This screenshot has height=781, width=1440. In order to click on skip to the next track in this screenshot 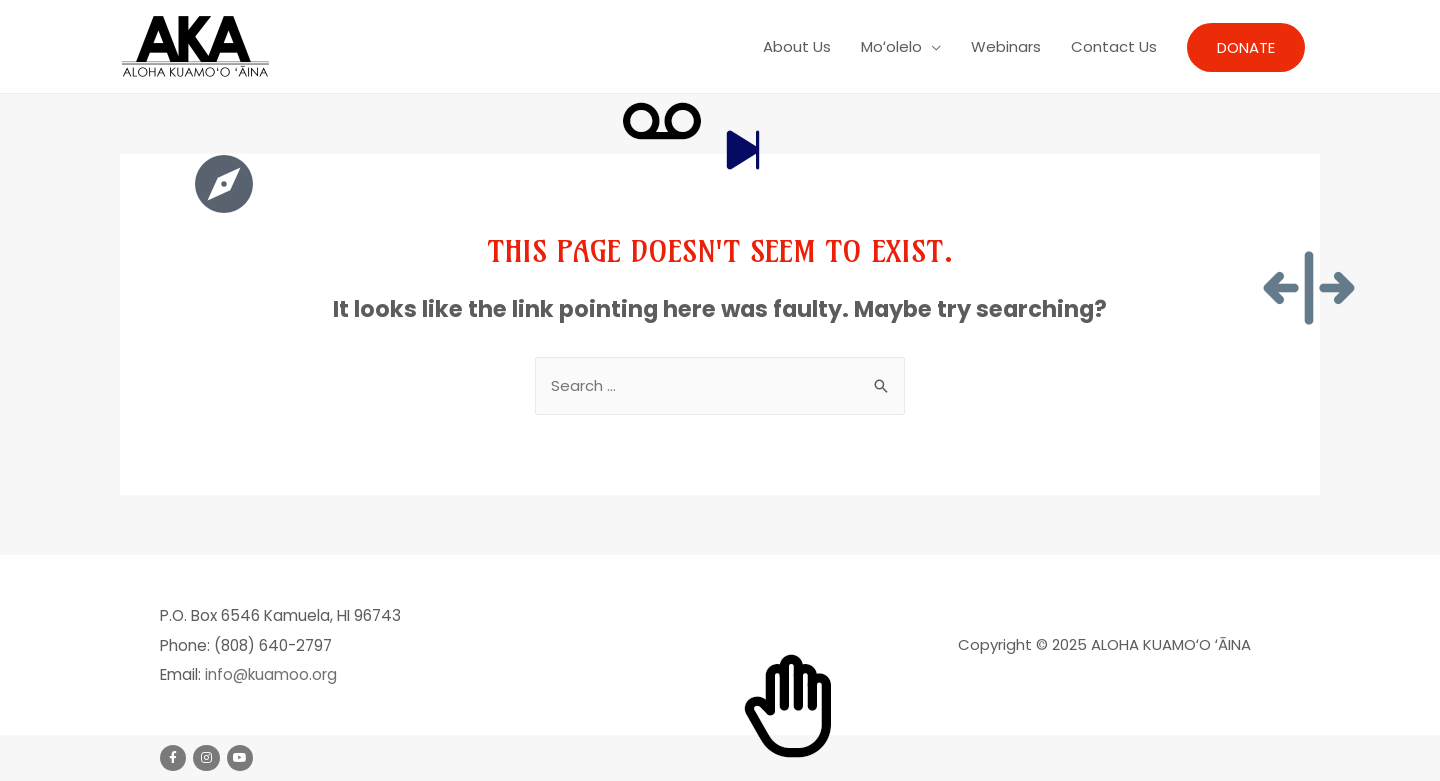, I will do `click(743, 150)`.